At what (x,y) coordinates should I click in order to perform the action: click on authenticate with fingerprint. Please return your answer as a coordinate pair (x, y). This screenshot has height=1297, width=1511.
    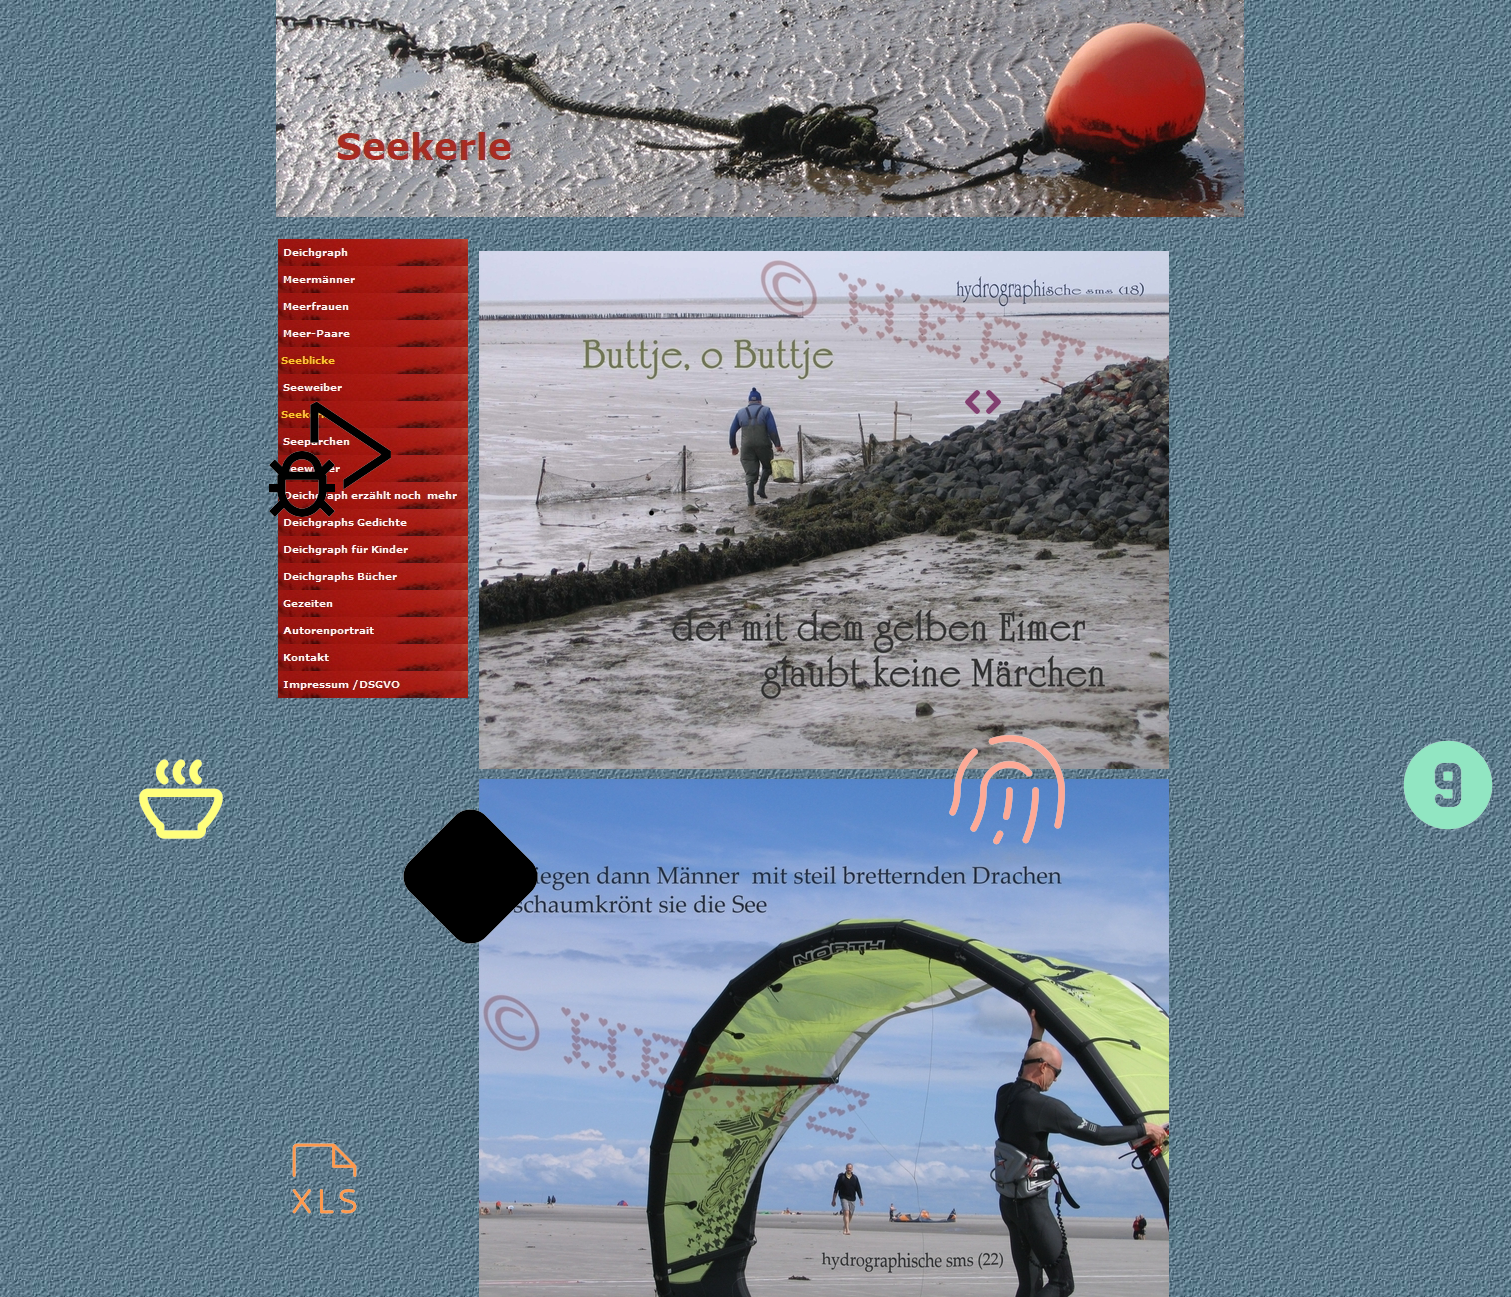
    Looking at the image, I should click on (1009, 790).